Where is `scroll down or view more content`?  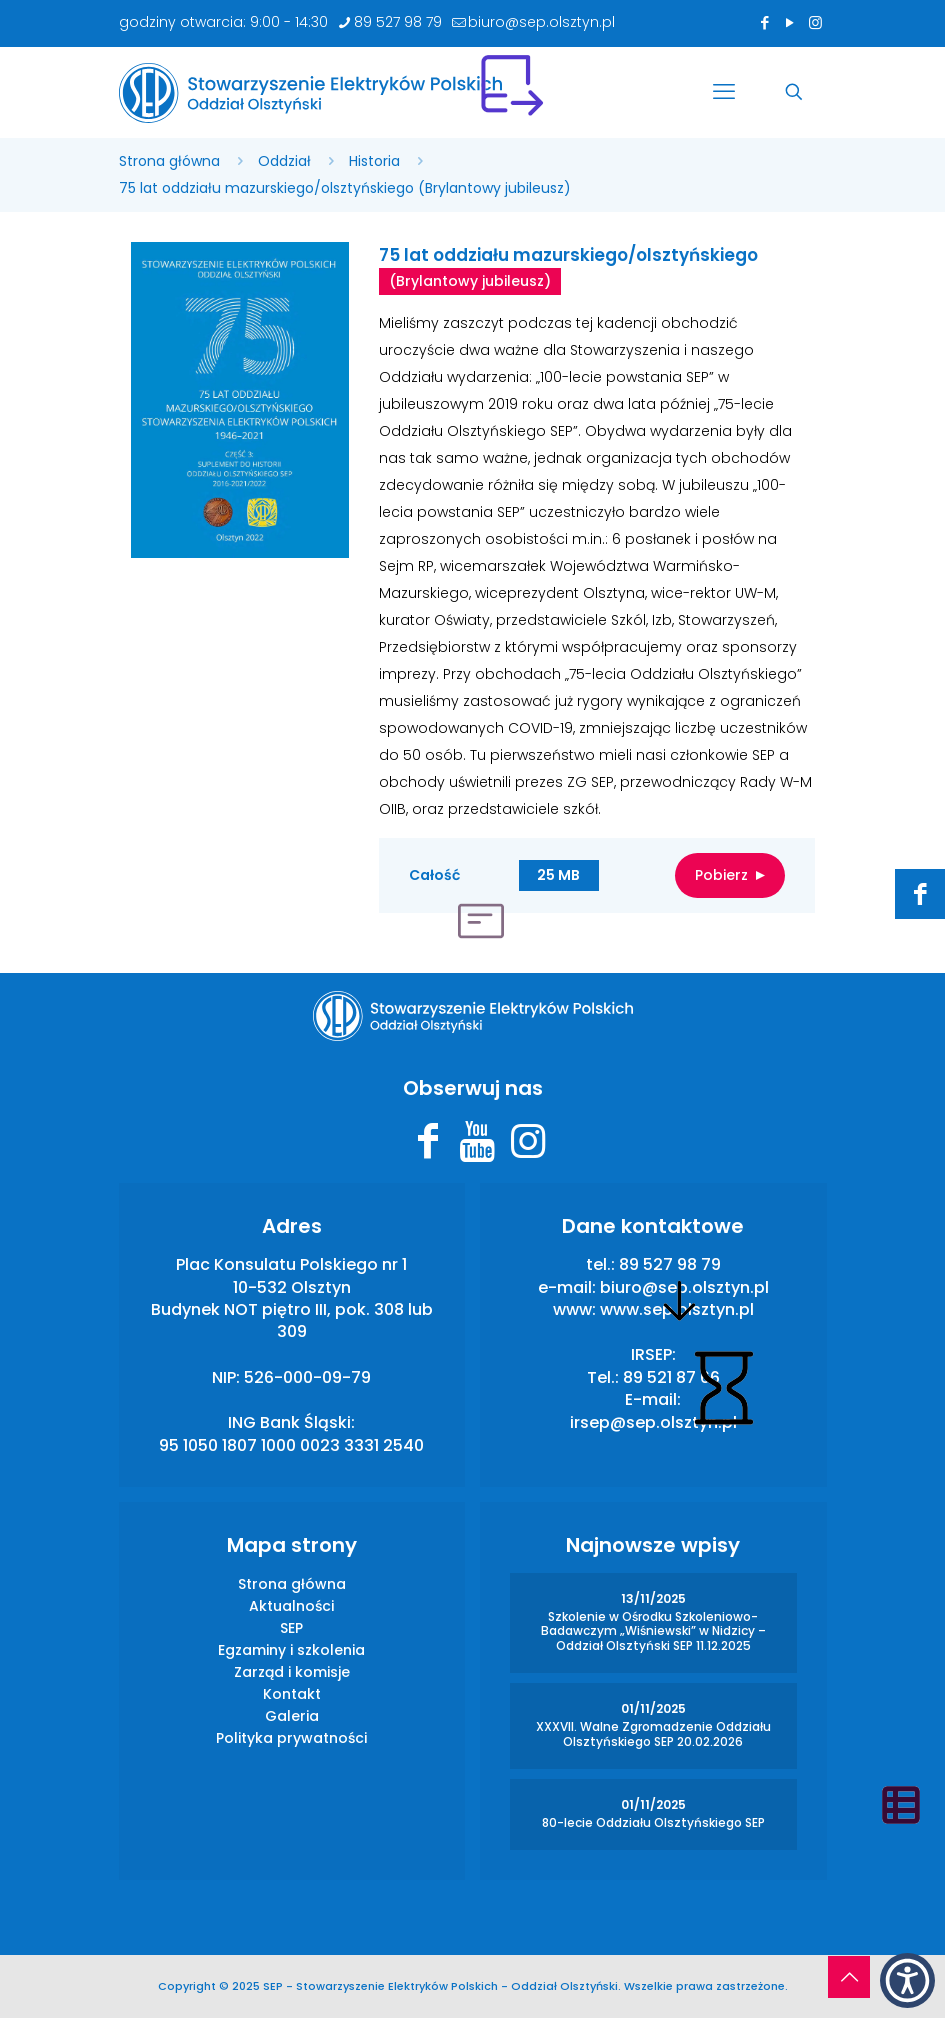 scroll down or view more content is located at coordinates (680, 1301).